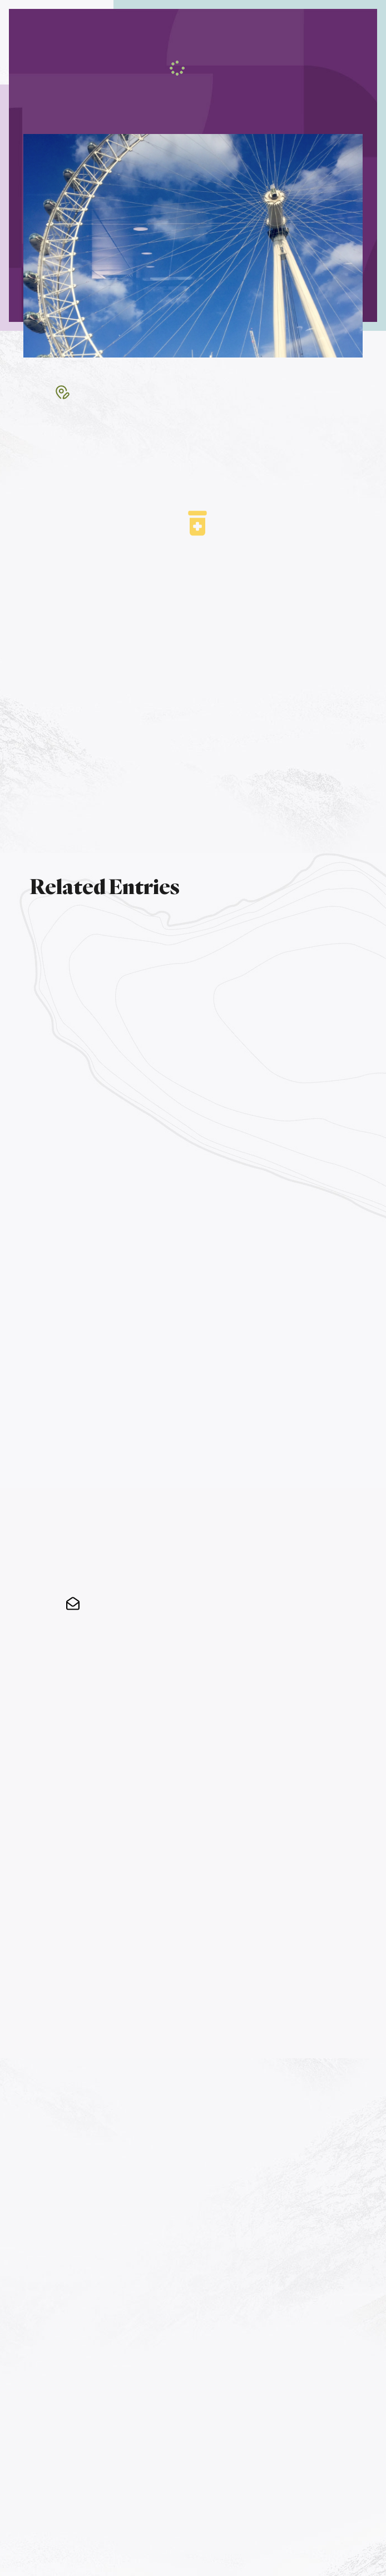  What do you see at coordinates (177, 68) in the screenshot?
I see `indicates content is loading` at bounding box center [177, 68].